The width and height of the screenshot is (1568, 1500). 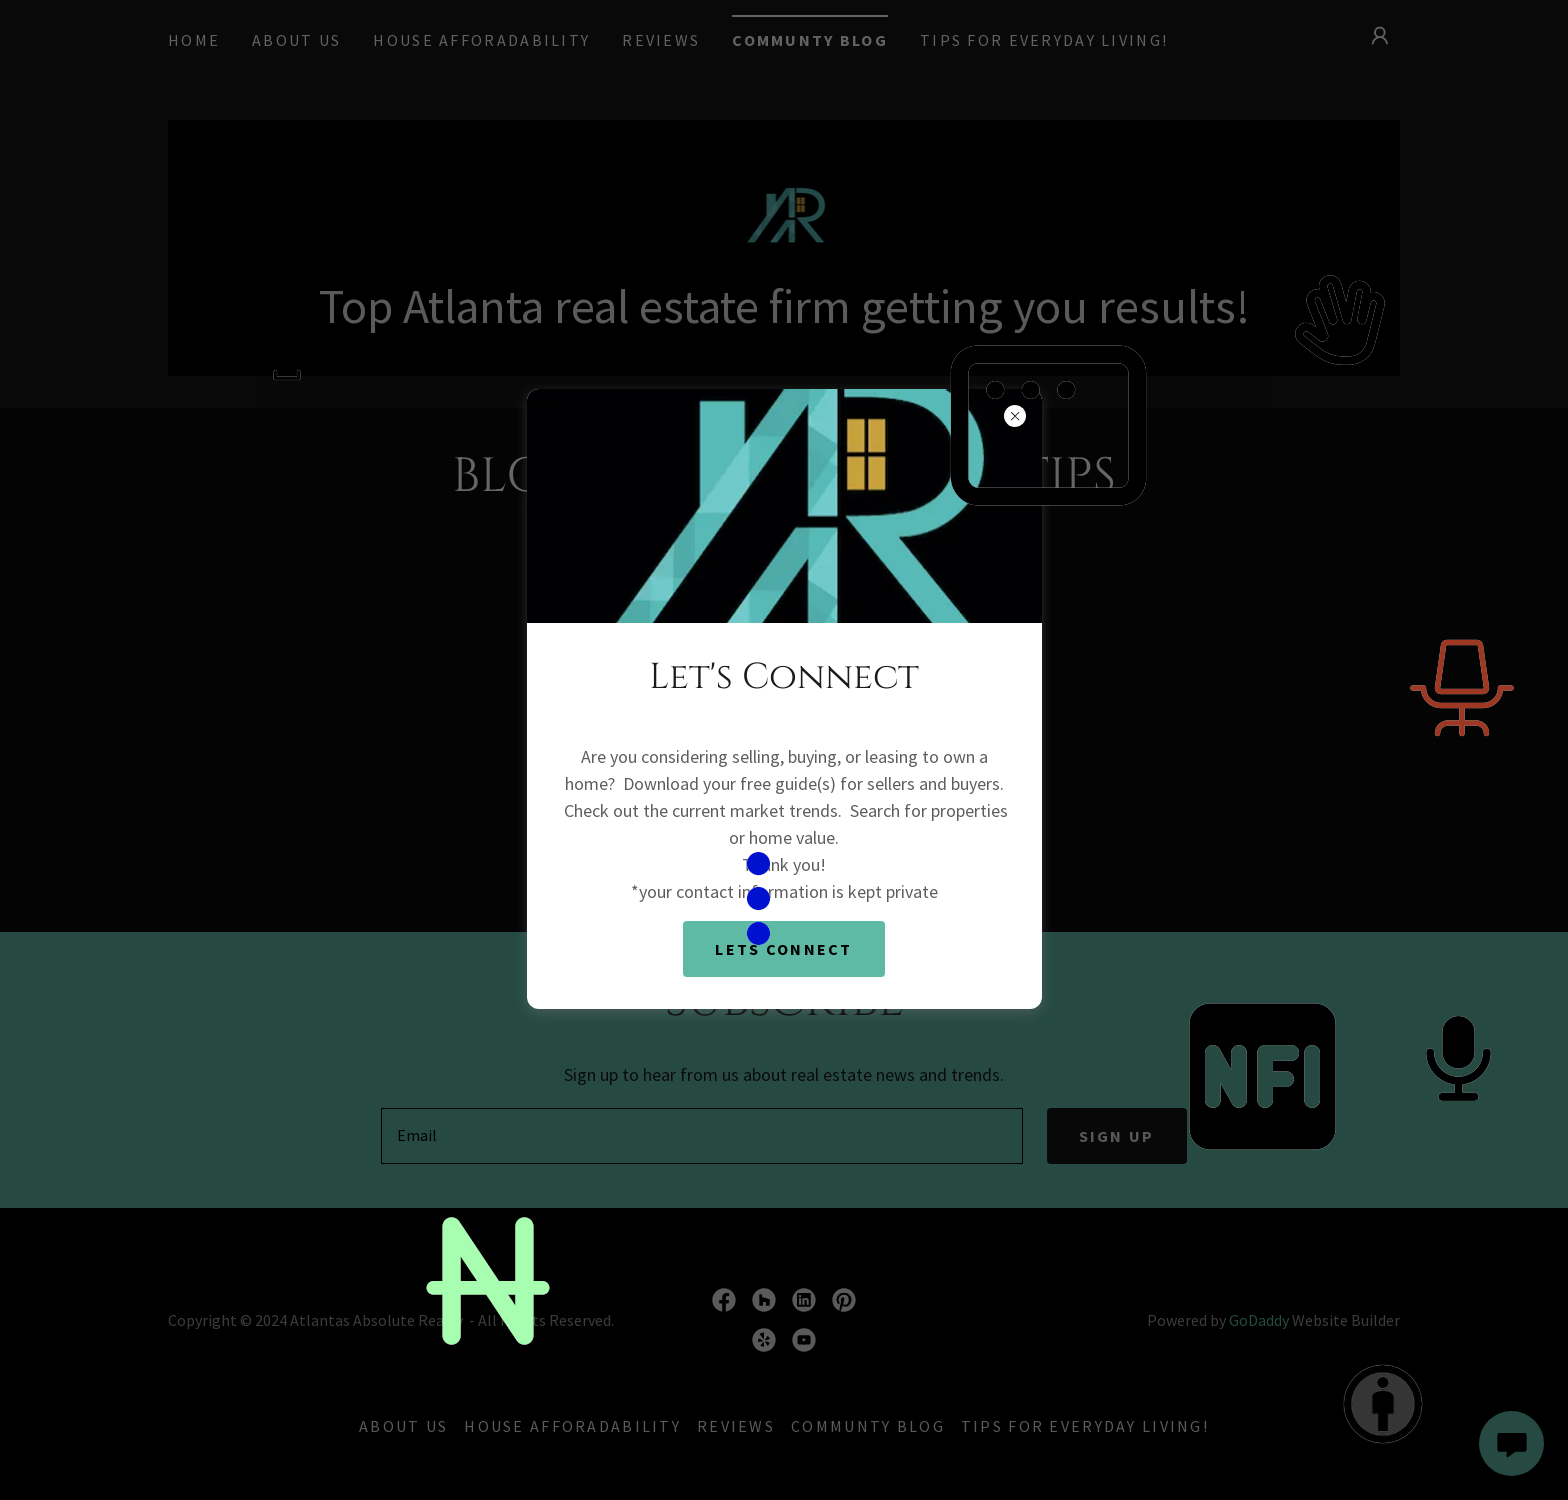 What do you see at coordinates (1462, 688) in the screenshot?
I see `access workspace or office settings` at bounding box center [1462, 688].